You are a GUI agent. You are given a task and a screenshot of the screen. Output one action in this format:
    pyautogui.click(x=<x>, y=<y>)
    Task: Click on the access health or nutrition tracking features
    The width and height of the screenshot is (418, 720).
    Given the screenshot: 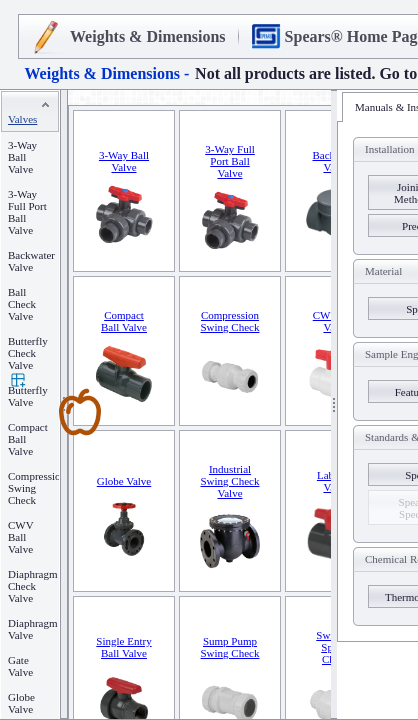 What is the action you would take?
    pyautogui.click(x=80, y=412)
    